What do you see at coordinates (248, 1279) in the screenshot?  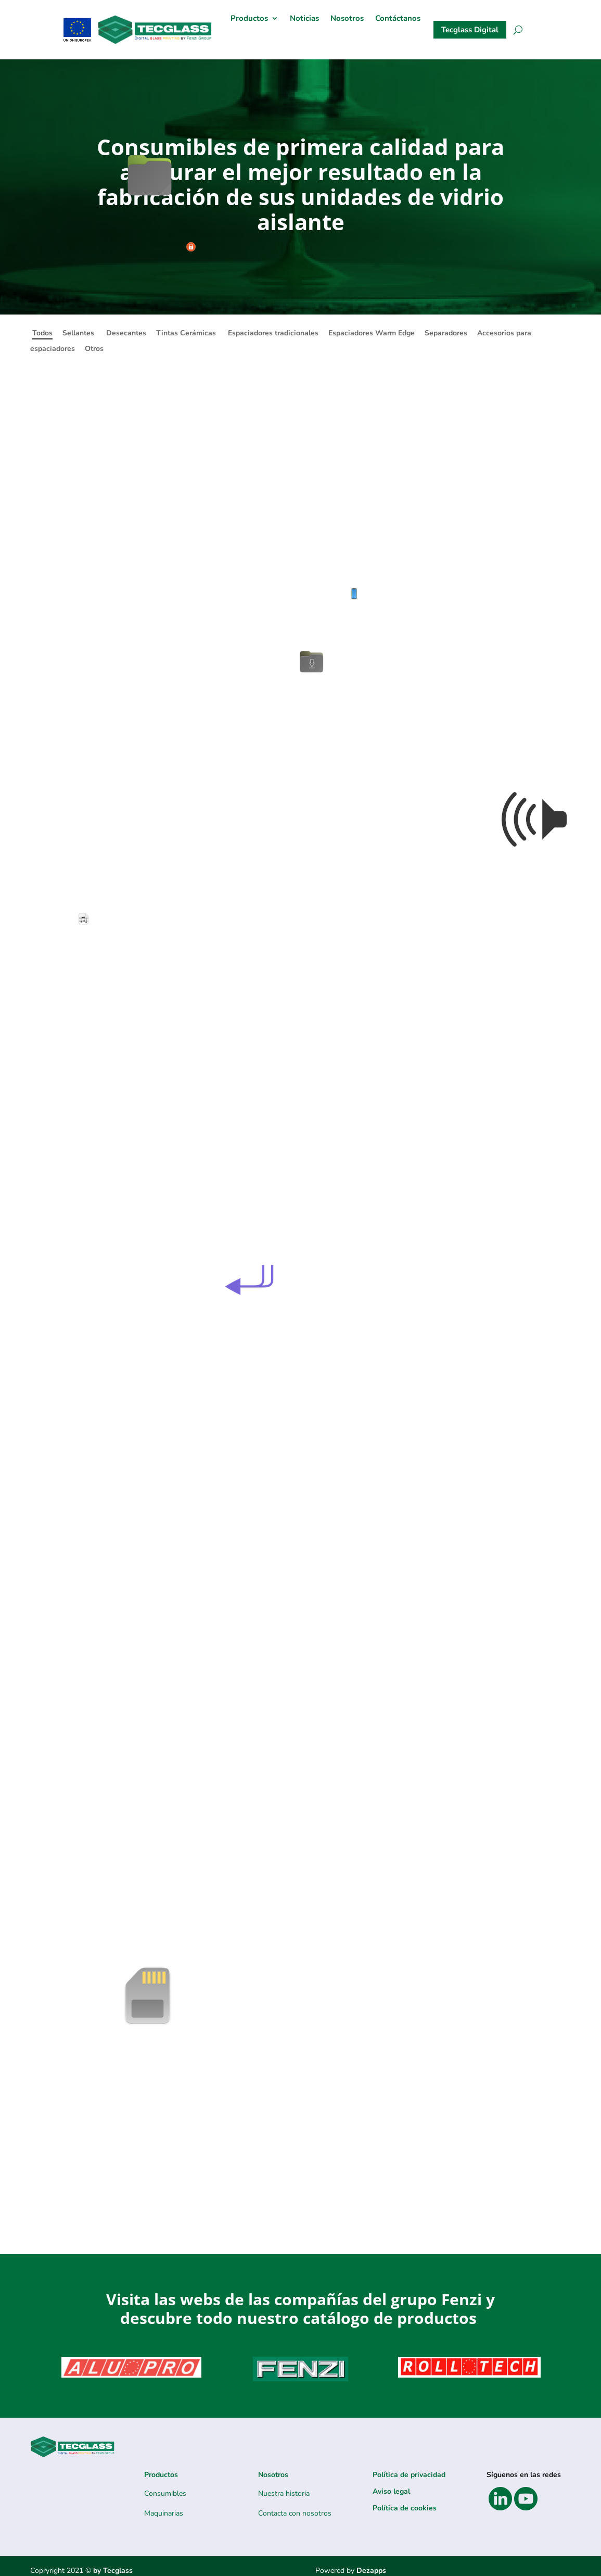 I see `reply to all recipients of an email` at bounding box center [248, 1279].